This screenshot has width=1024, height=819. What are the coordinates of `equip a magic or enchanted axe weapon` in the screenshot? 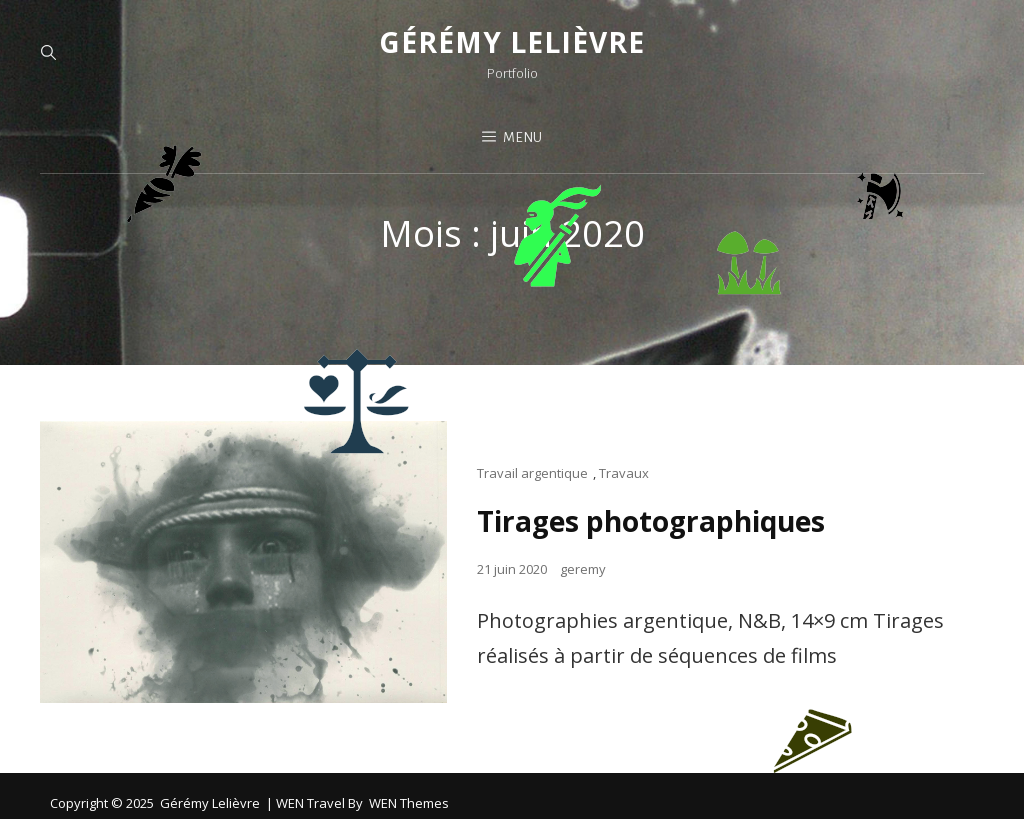 It's located at (880, 195).